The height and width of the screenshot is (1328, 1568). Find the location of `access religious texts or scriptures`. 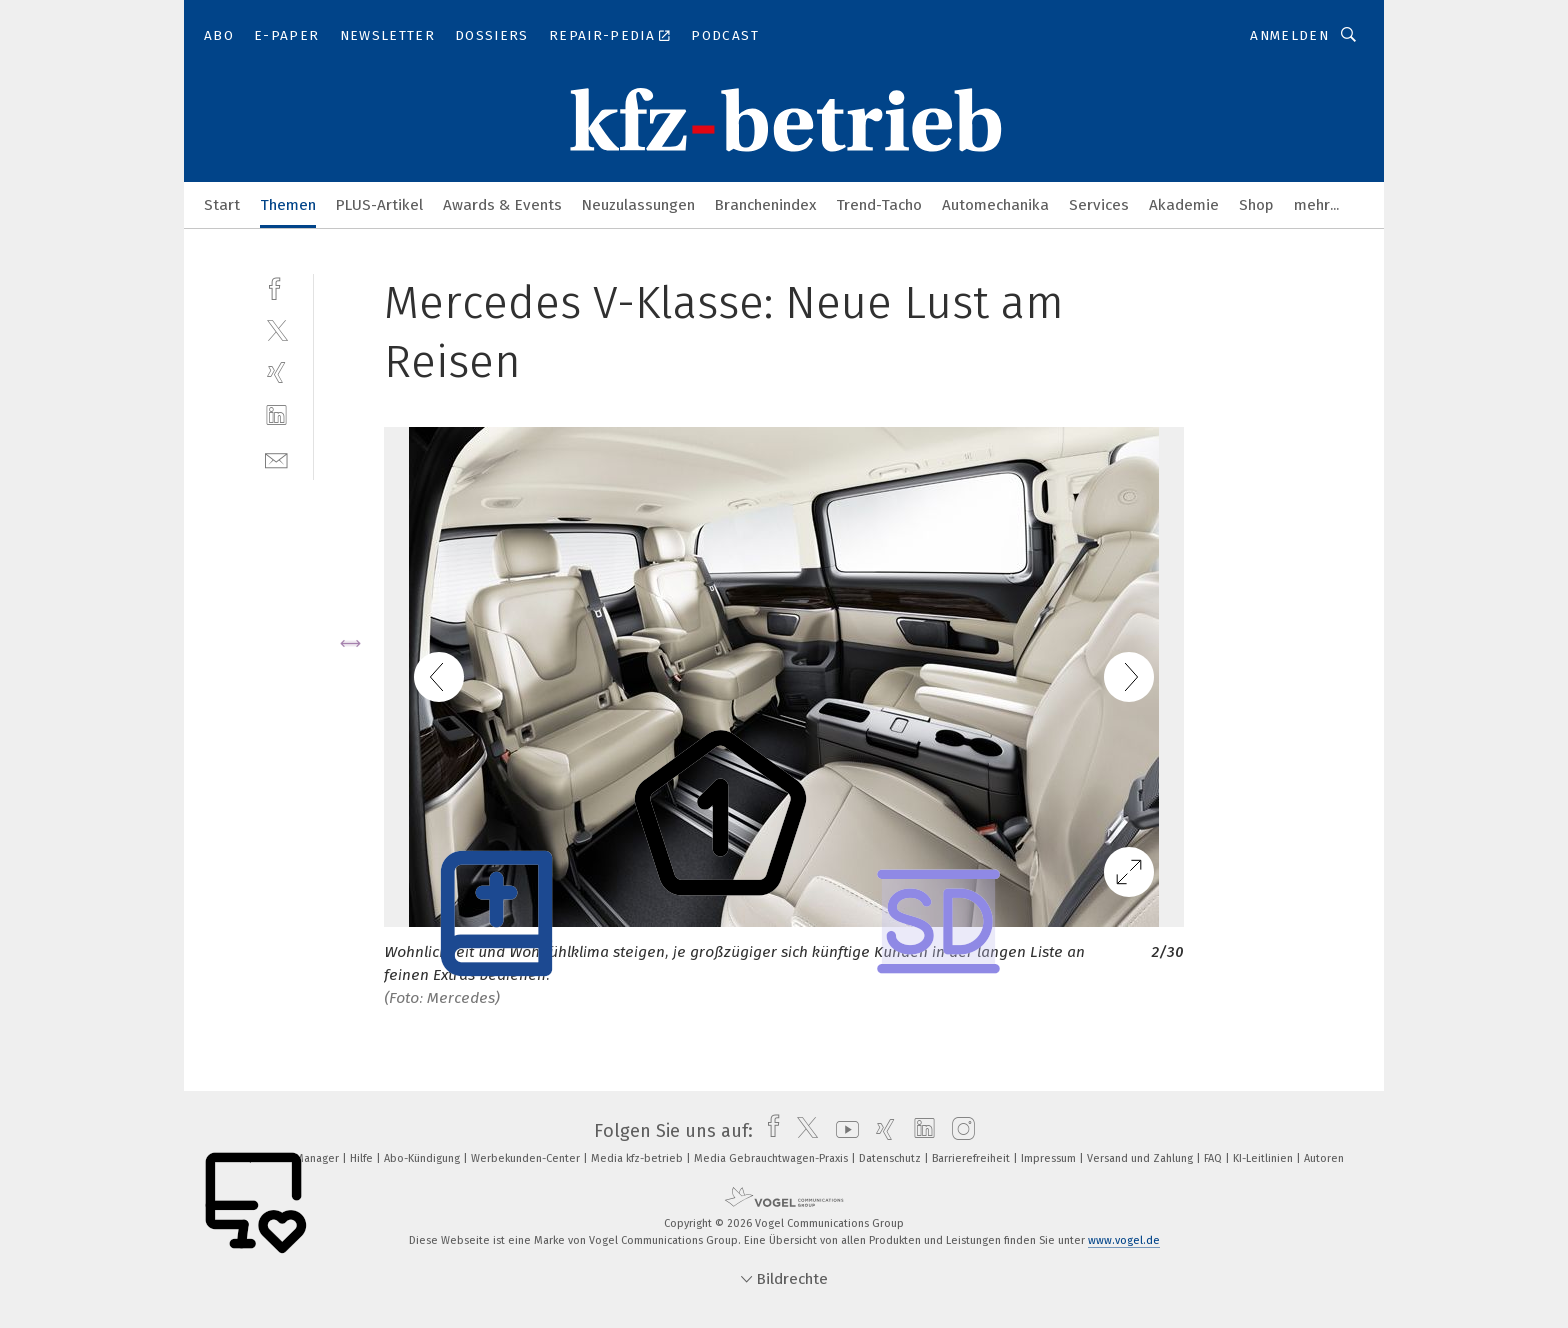

access religious texts or scriptures is located at coordinates (496, 913).